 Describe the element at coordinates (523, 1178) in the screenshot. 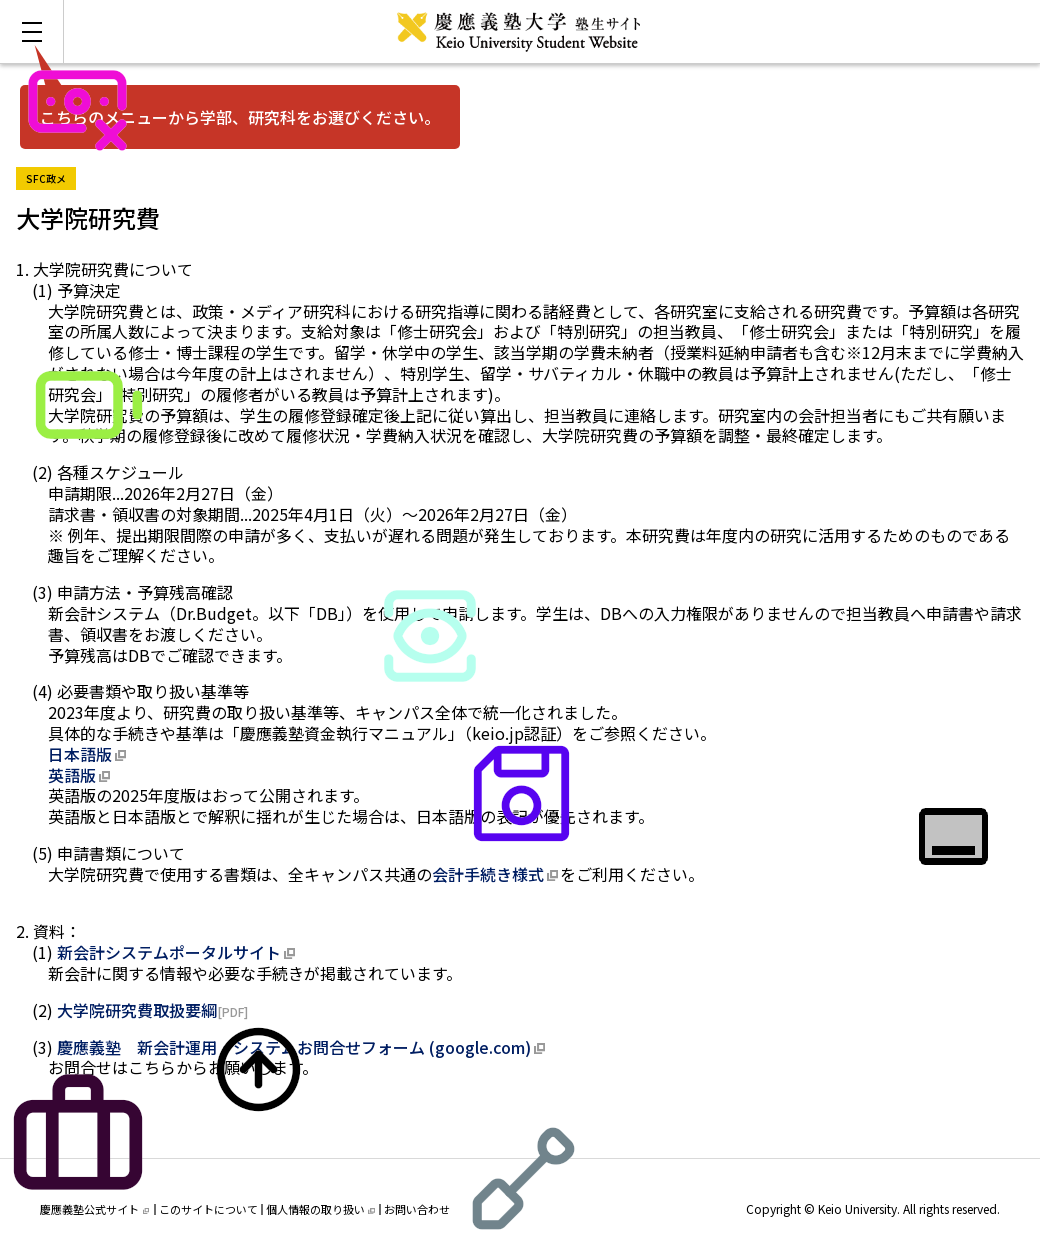

I see `access gardening or landscaping tools` at that location.